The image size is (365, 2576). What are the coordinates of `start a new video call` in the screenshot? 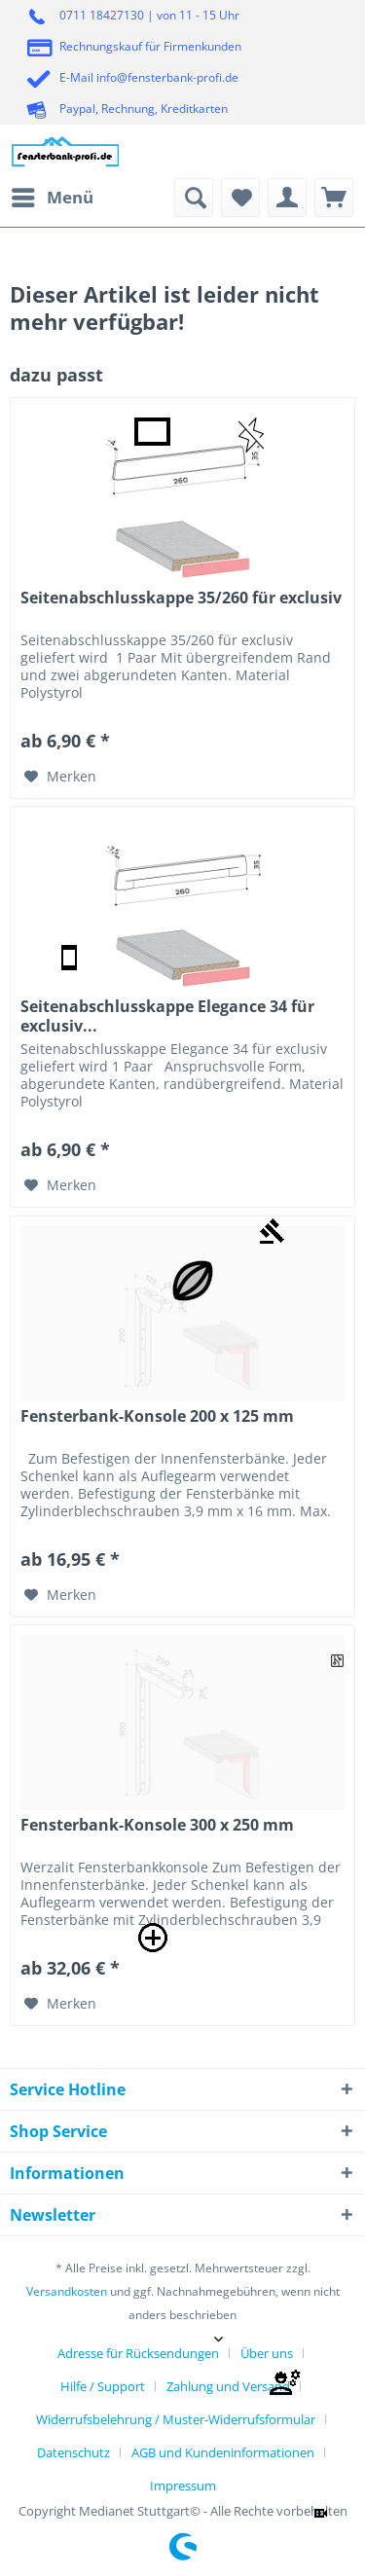 It's located at (320, 2513).